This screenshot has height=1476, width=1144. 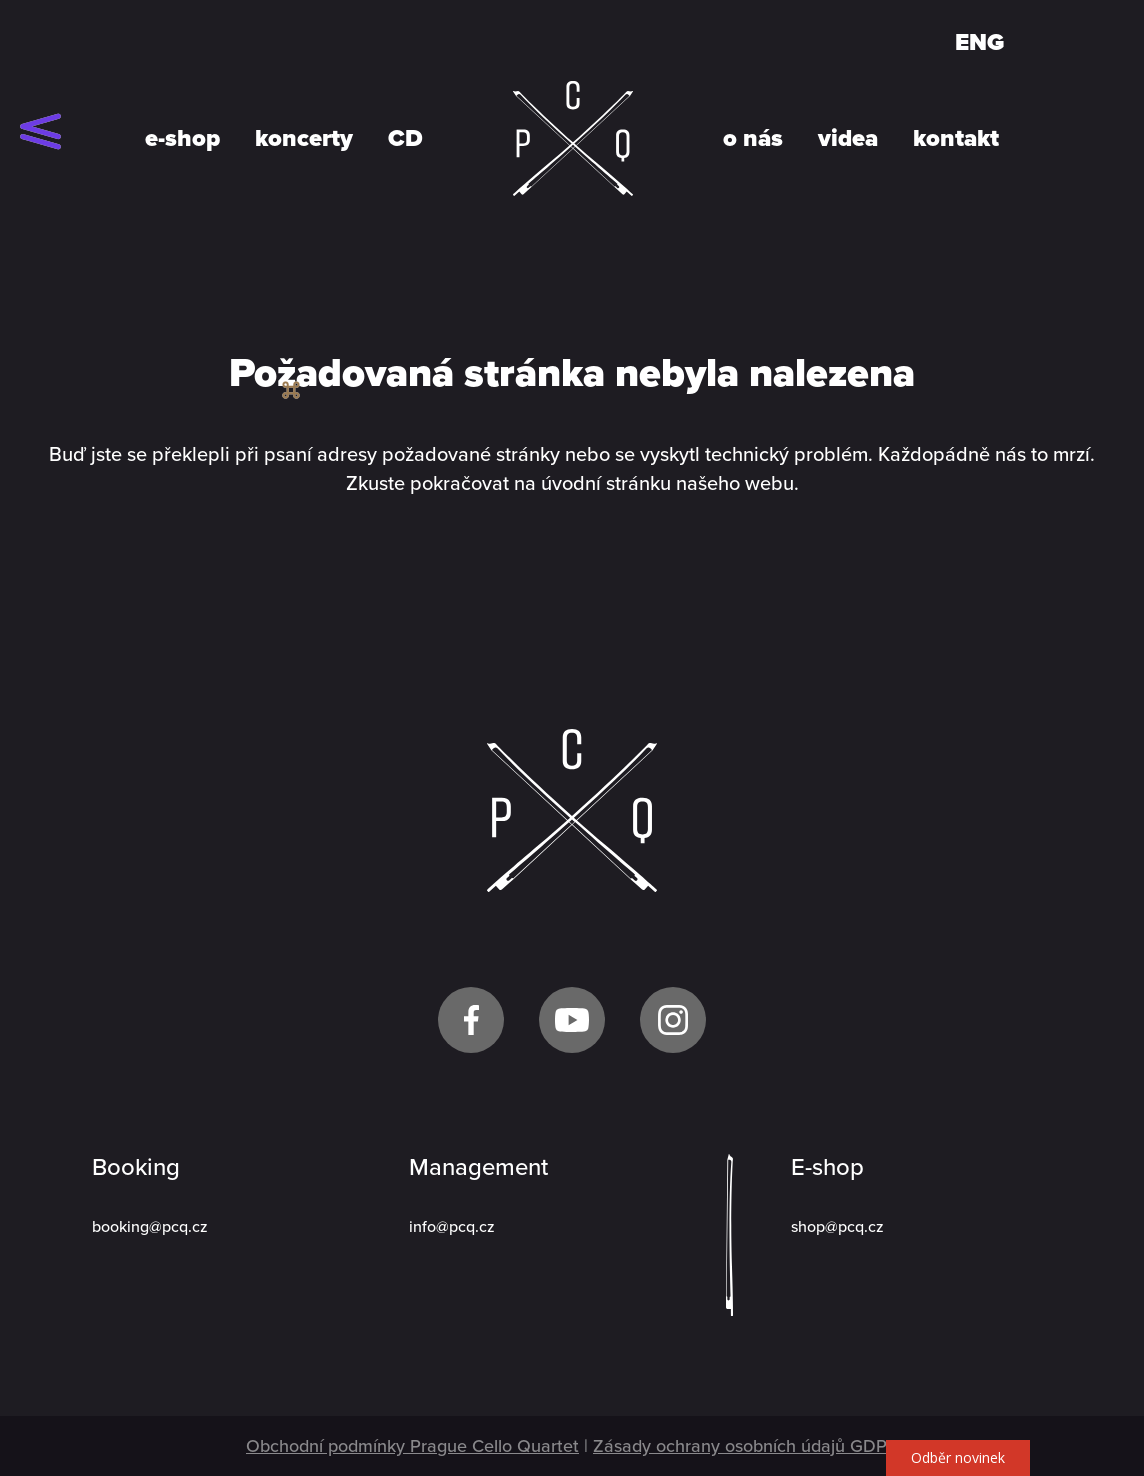 I want to click on execute a keyboard shortcut or command, so click(x=291, y=390).